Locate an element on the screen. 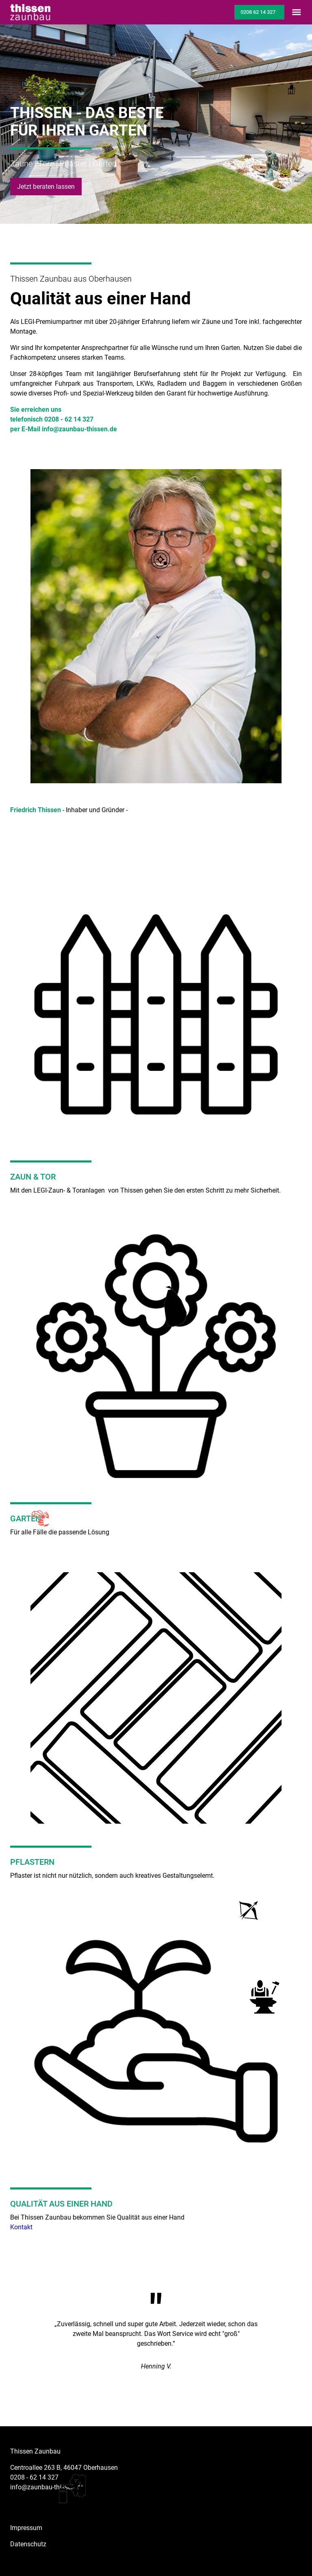 Image resolution: width=312 pixels, height=2576 pixels. select Sri Lanka as your country or region is located at coordinates (175, 1306).